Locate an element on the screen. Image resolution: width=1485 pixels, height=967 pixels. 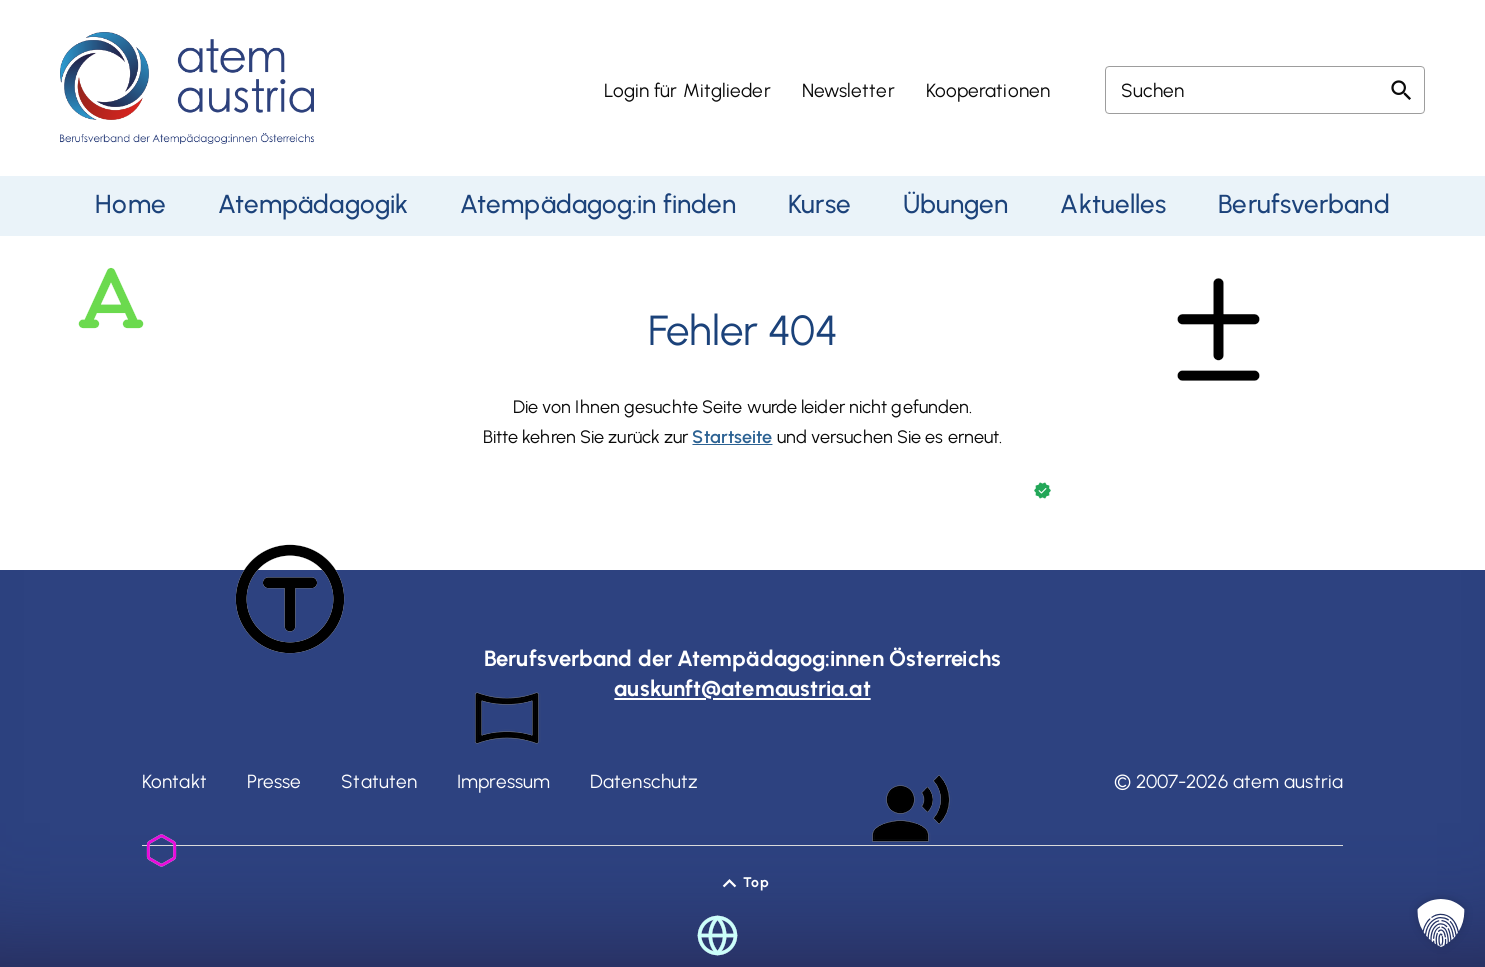
visit thingiverse for 3D printable models is located at coordinates (290, 599).